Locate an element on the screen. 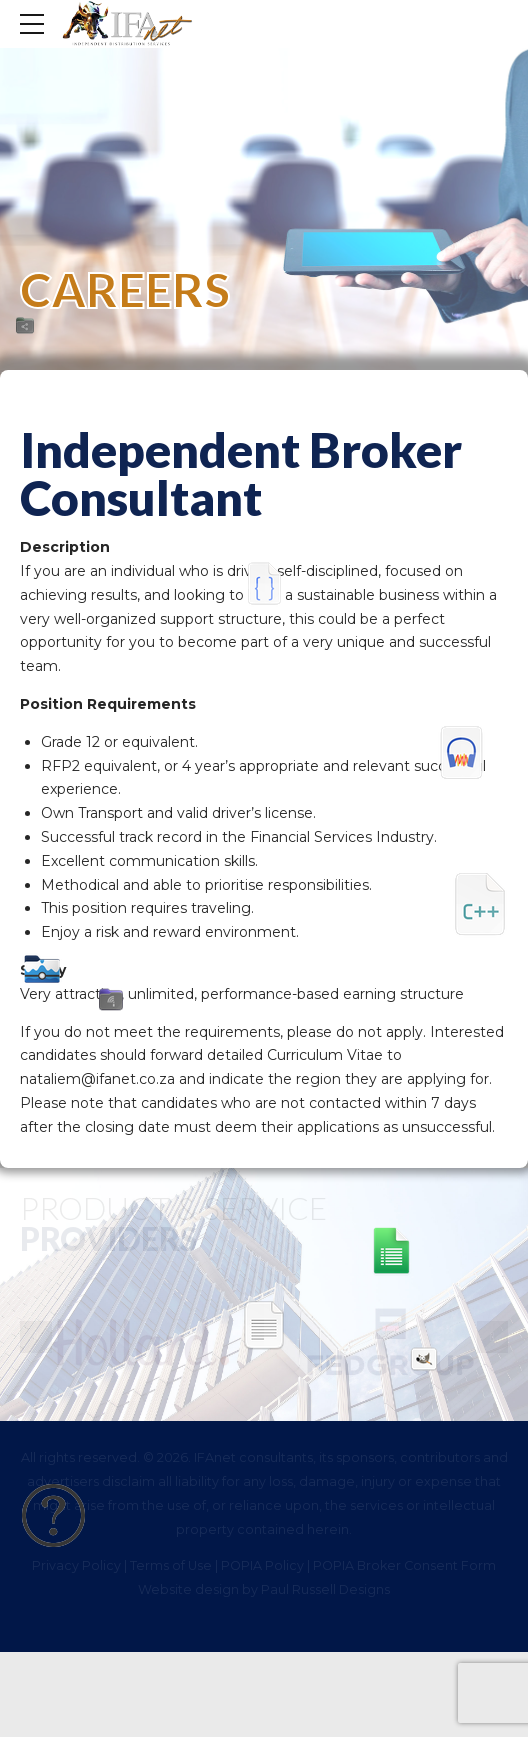 The image size is (528, 1737). folder for pokémon dive ball themed content is located at coordinates (42, 970).